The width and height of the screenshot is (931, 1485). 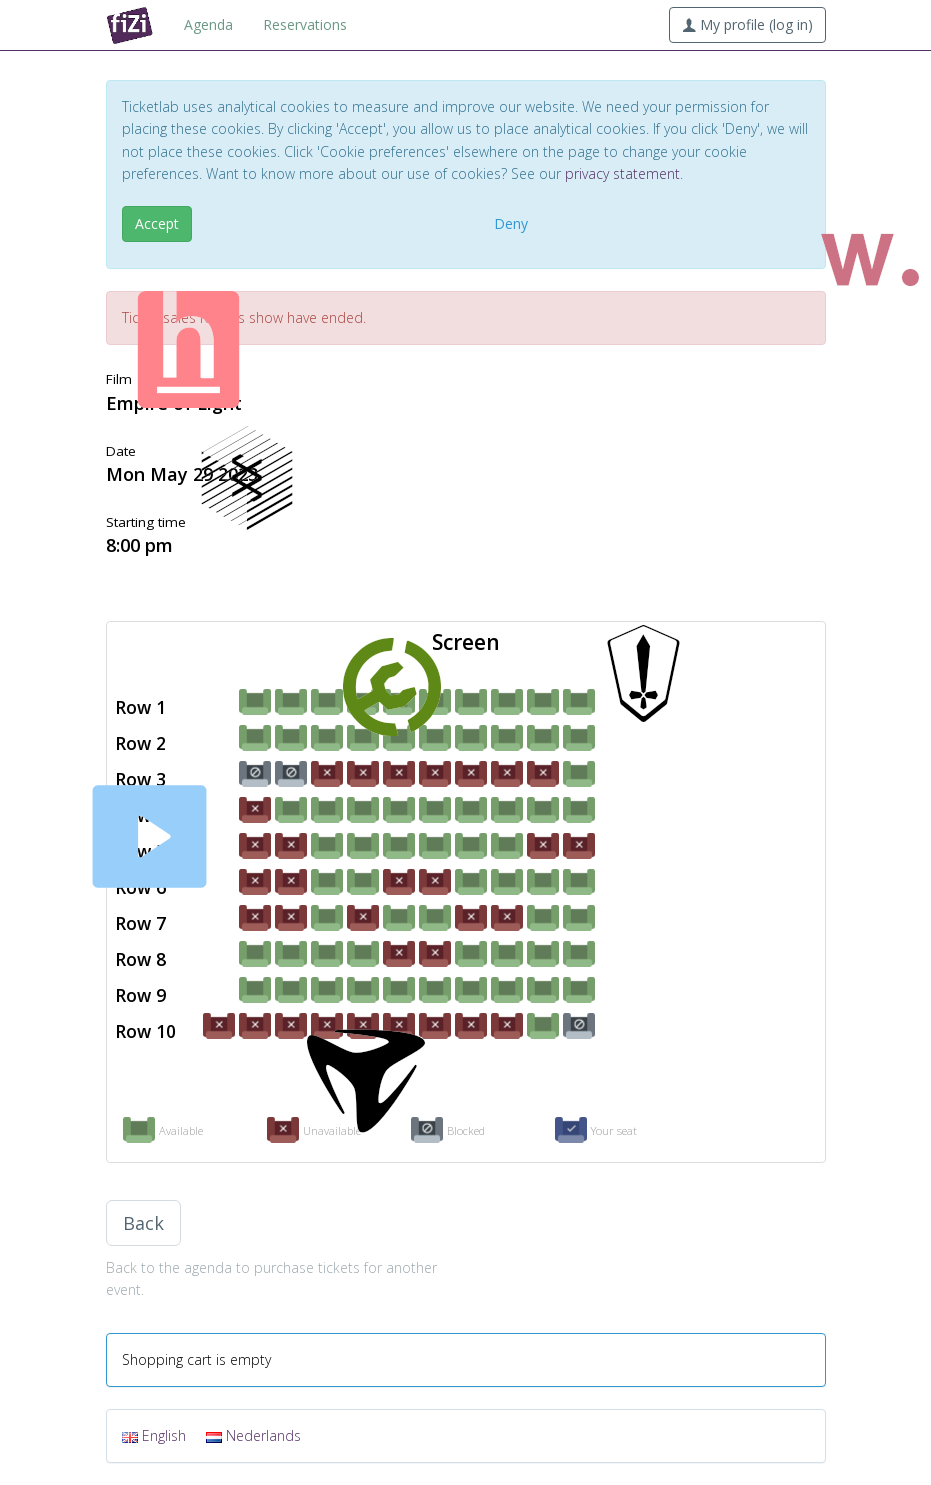 What do you see at coordinates (870, 260) in the screenshot?
I see `visit the Awwwards website` at bounding box center [870, 260].